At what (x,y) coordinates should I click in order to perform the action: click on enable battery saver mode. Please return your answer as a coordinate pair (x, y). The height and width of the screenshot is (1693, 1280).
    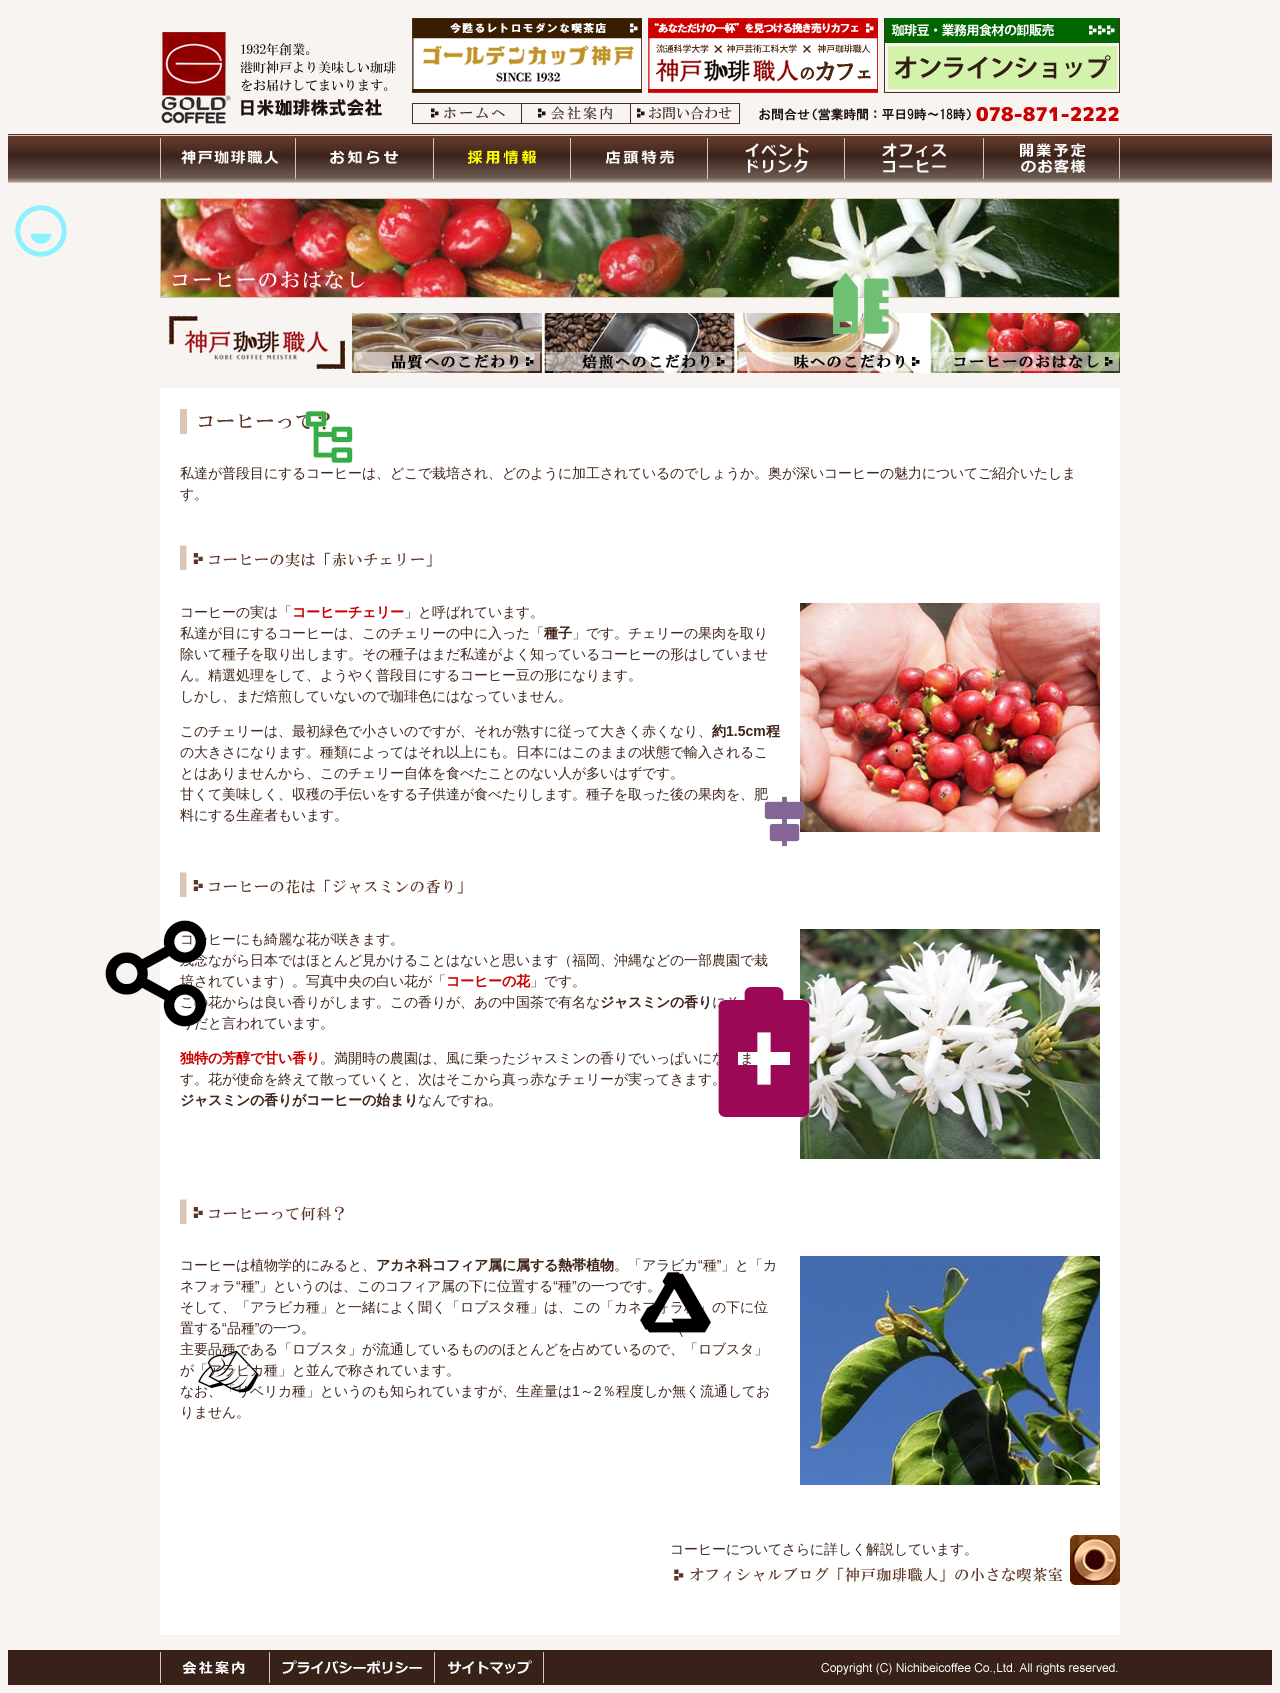
    Looking at the image, I should click on (764, 1052).